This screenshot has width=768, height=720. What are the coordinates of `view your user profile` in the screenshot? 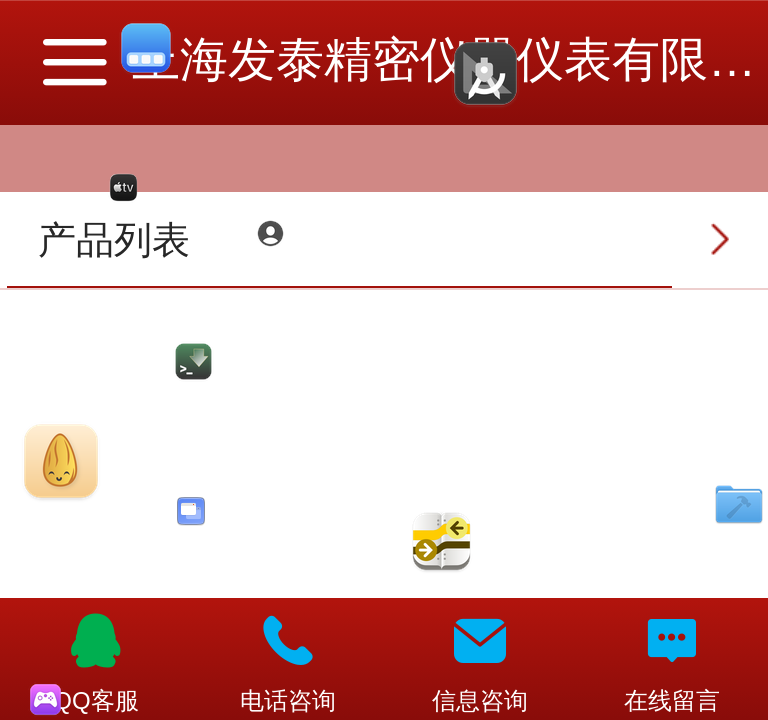 It's located at (270, 233).